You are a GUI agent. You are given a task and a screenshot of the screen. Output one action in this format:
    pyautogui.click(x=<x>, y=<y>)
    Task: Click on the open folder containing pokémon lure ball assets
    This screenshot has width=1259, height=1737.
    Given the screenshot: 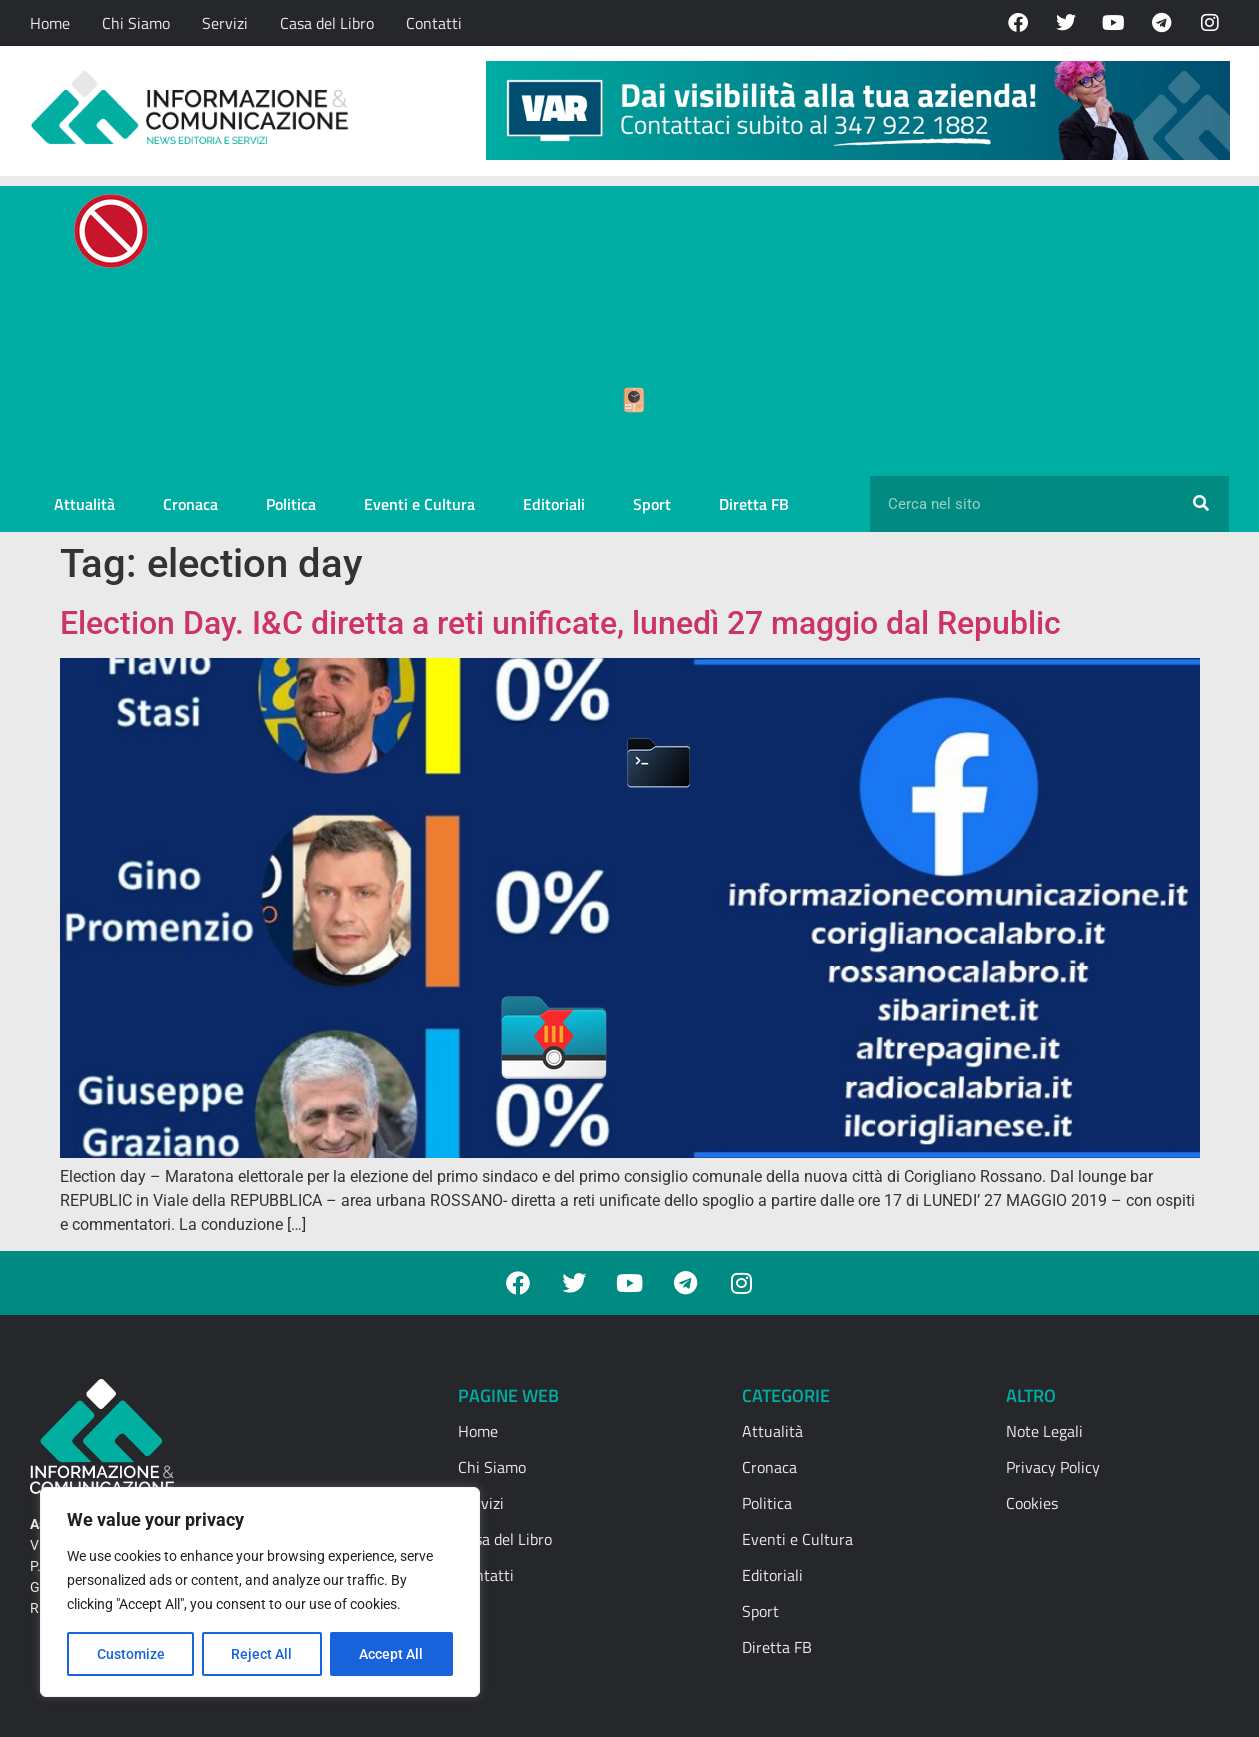 What is the action you would take?
    pyautogui.click(x=553, y=1040)
    